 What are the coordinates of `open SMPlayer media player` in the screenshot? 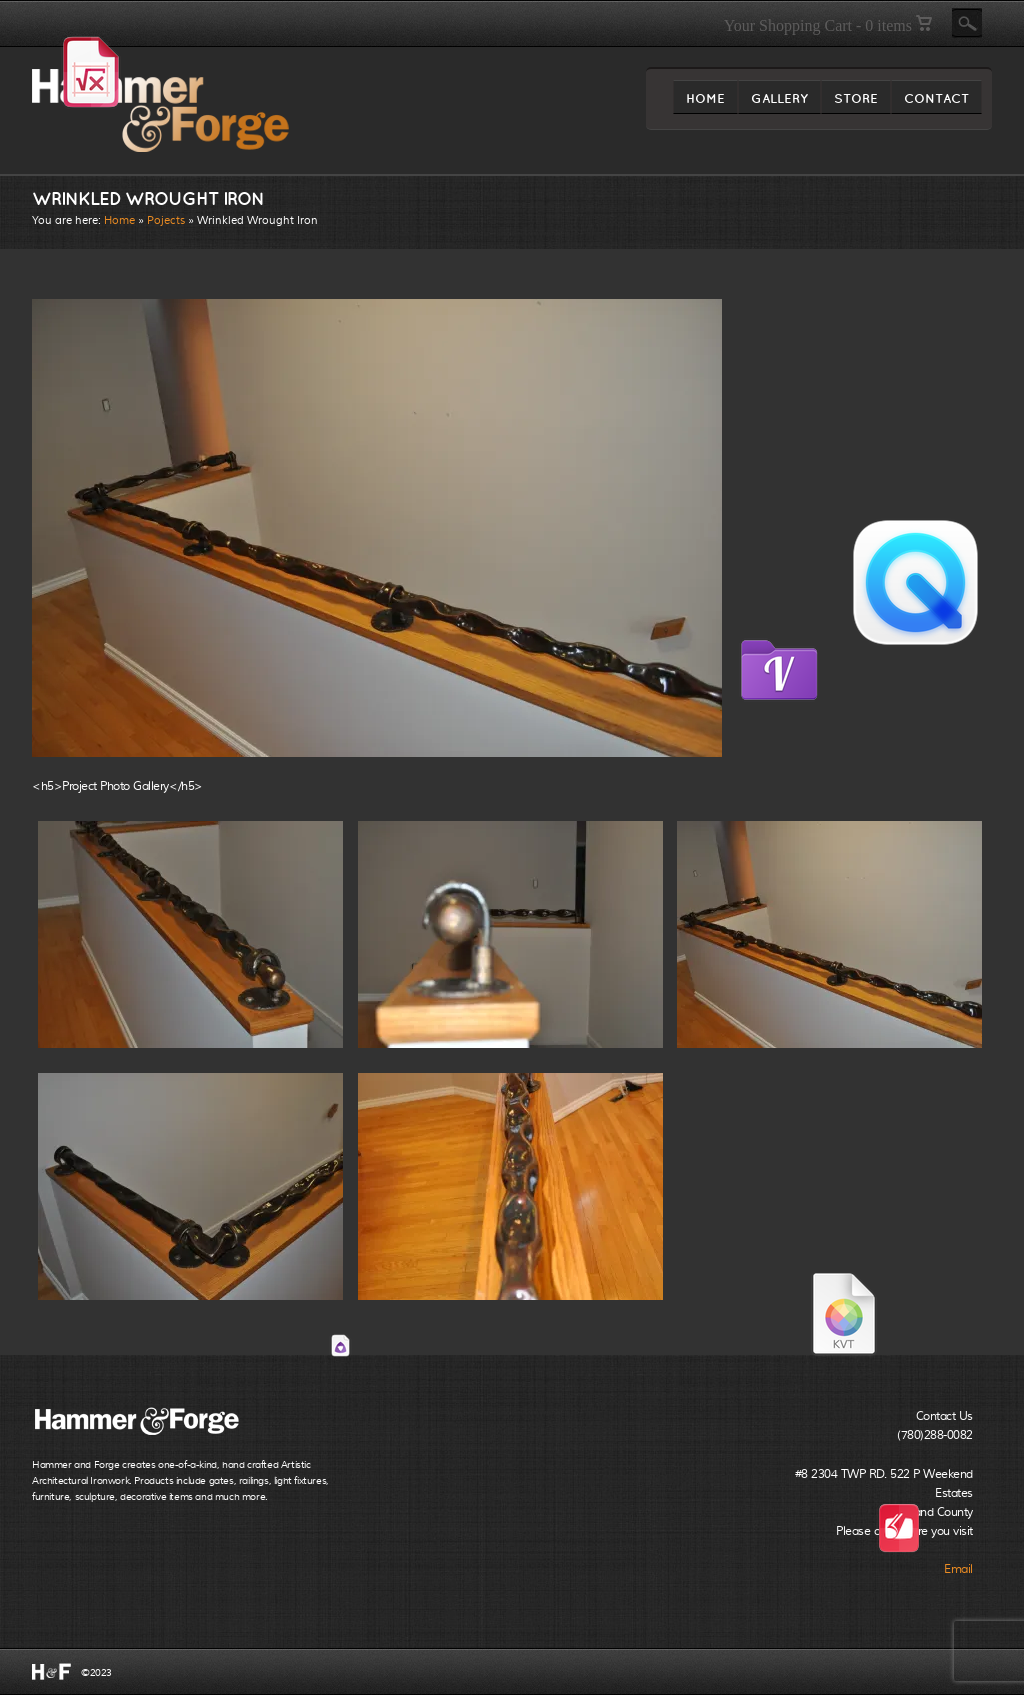 It's located at (915, 582).